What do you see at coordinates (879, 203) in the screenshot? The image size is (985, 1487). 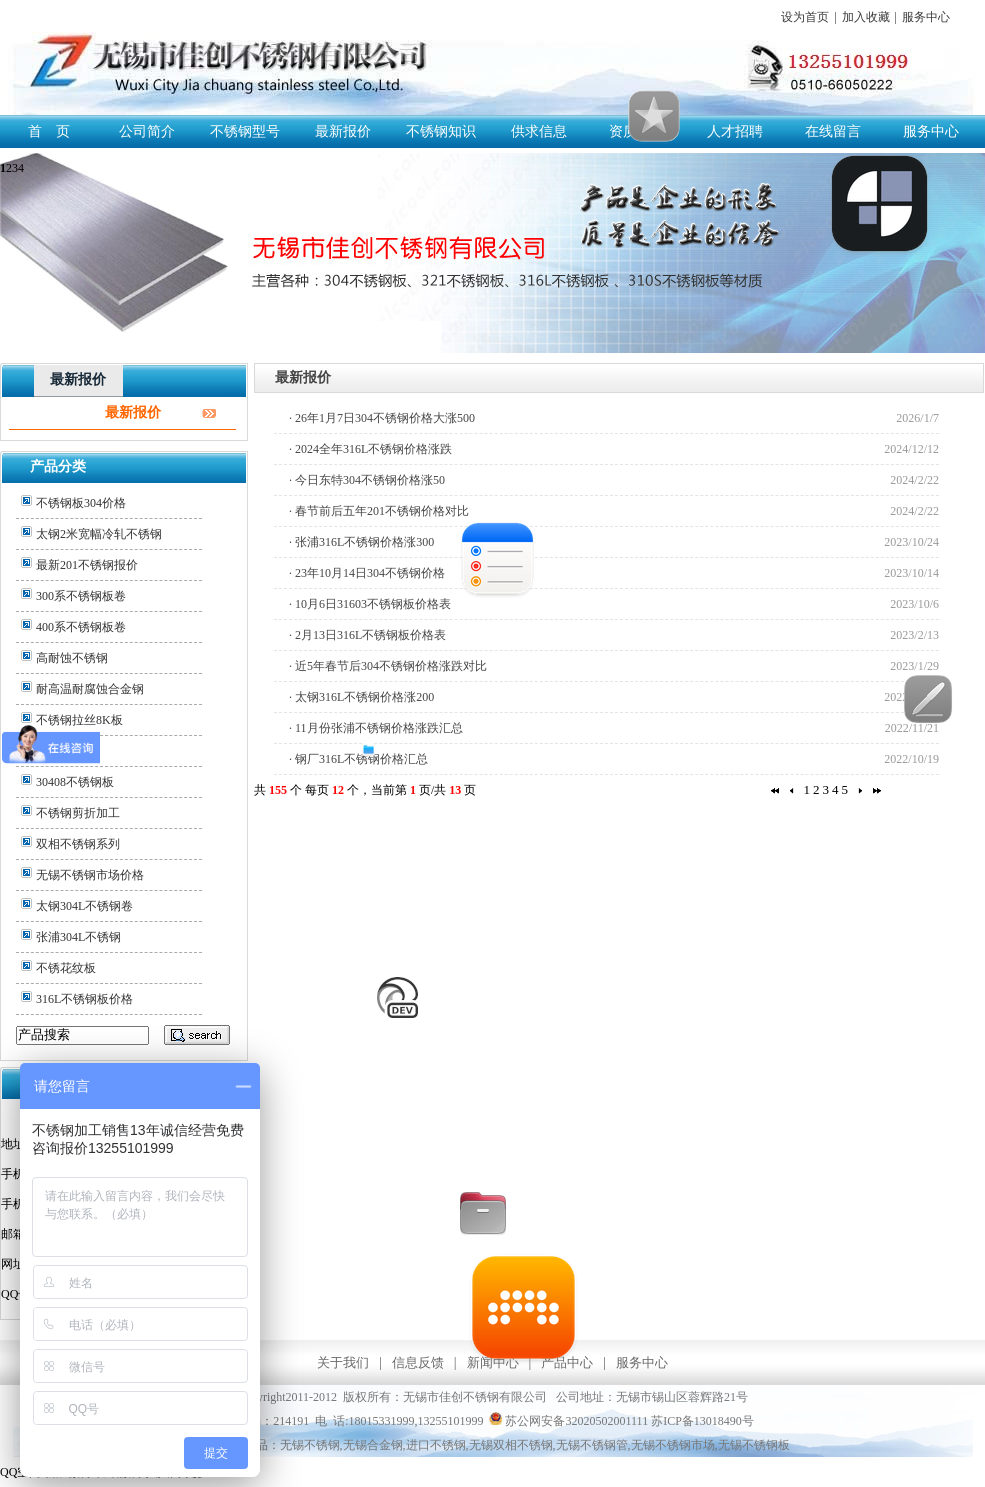 I see `open shapez game app` at bounding box center [879, 203].